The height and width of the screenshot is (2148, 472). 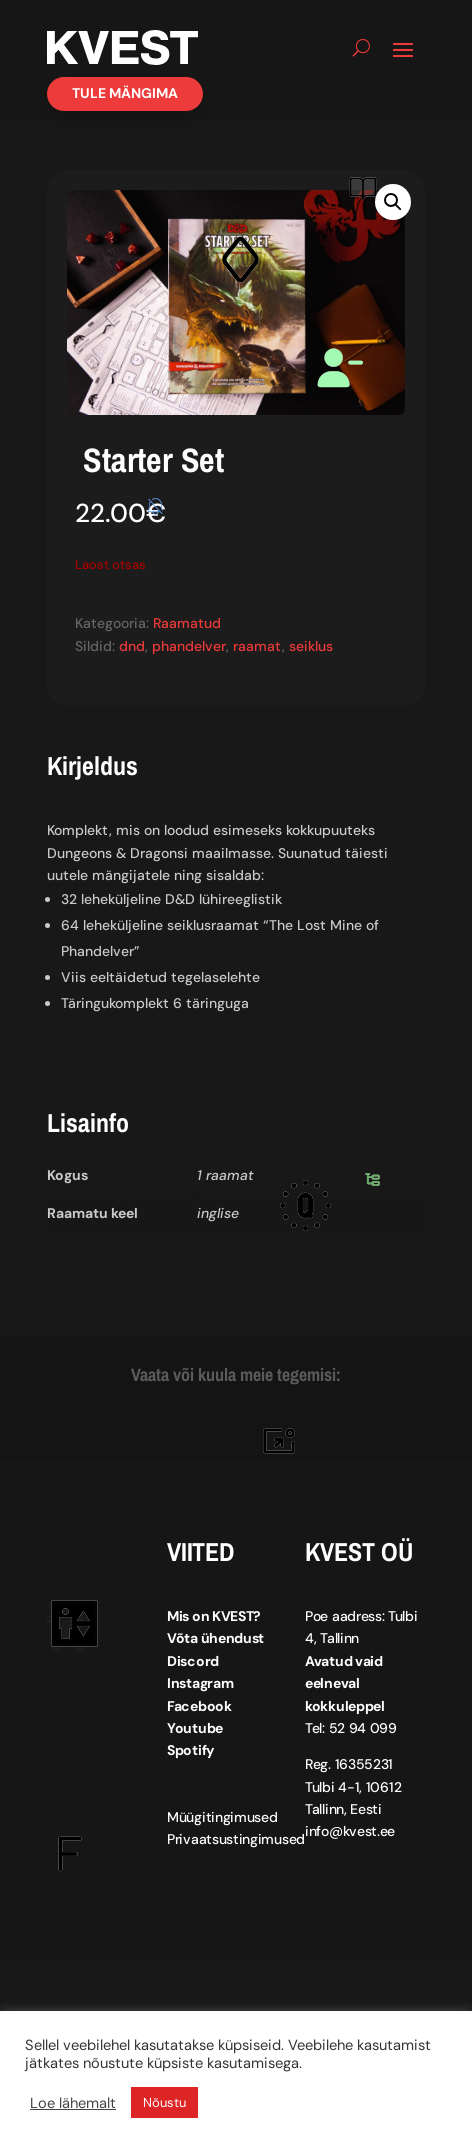 I want to click on facebook app or social media link, so click(x=70, y=1854).